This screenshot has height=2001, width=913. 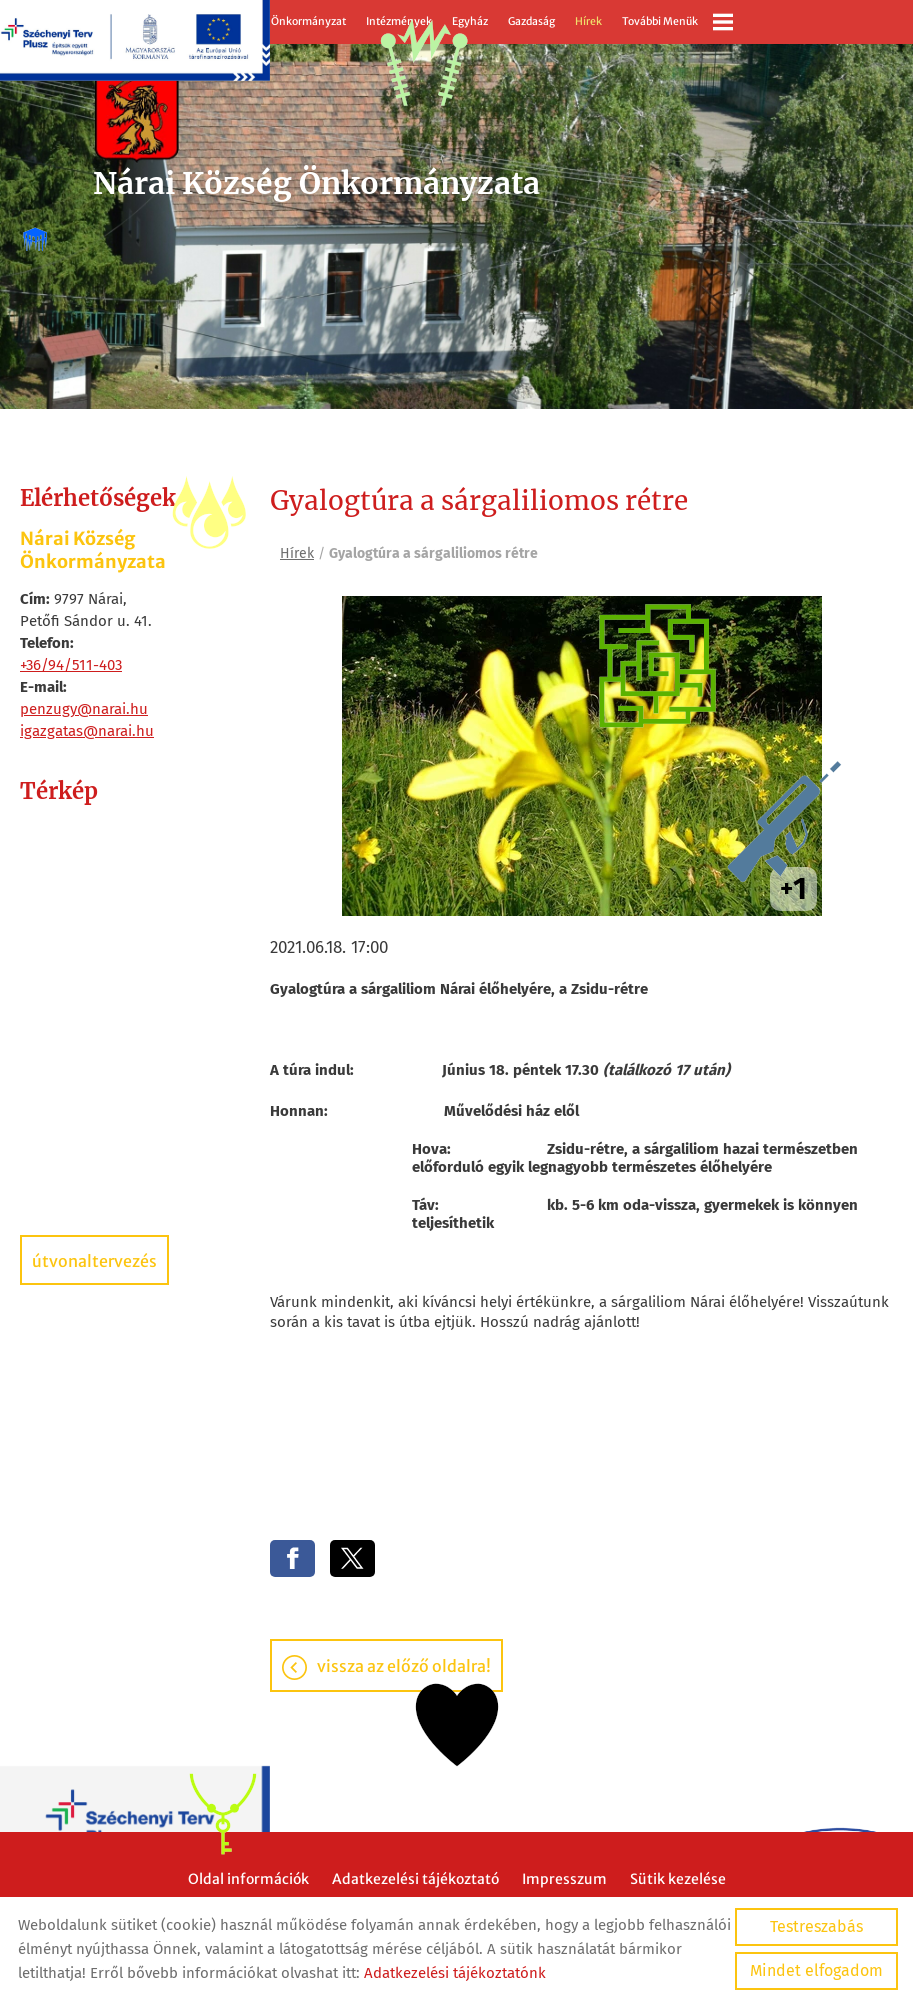 What do you see at coordinates (457, 1725) in the screenshot?
I see `add to favorites` at bounding box center [457, 1725].